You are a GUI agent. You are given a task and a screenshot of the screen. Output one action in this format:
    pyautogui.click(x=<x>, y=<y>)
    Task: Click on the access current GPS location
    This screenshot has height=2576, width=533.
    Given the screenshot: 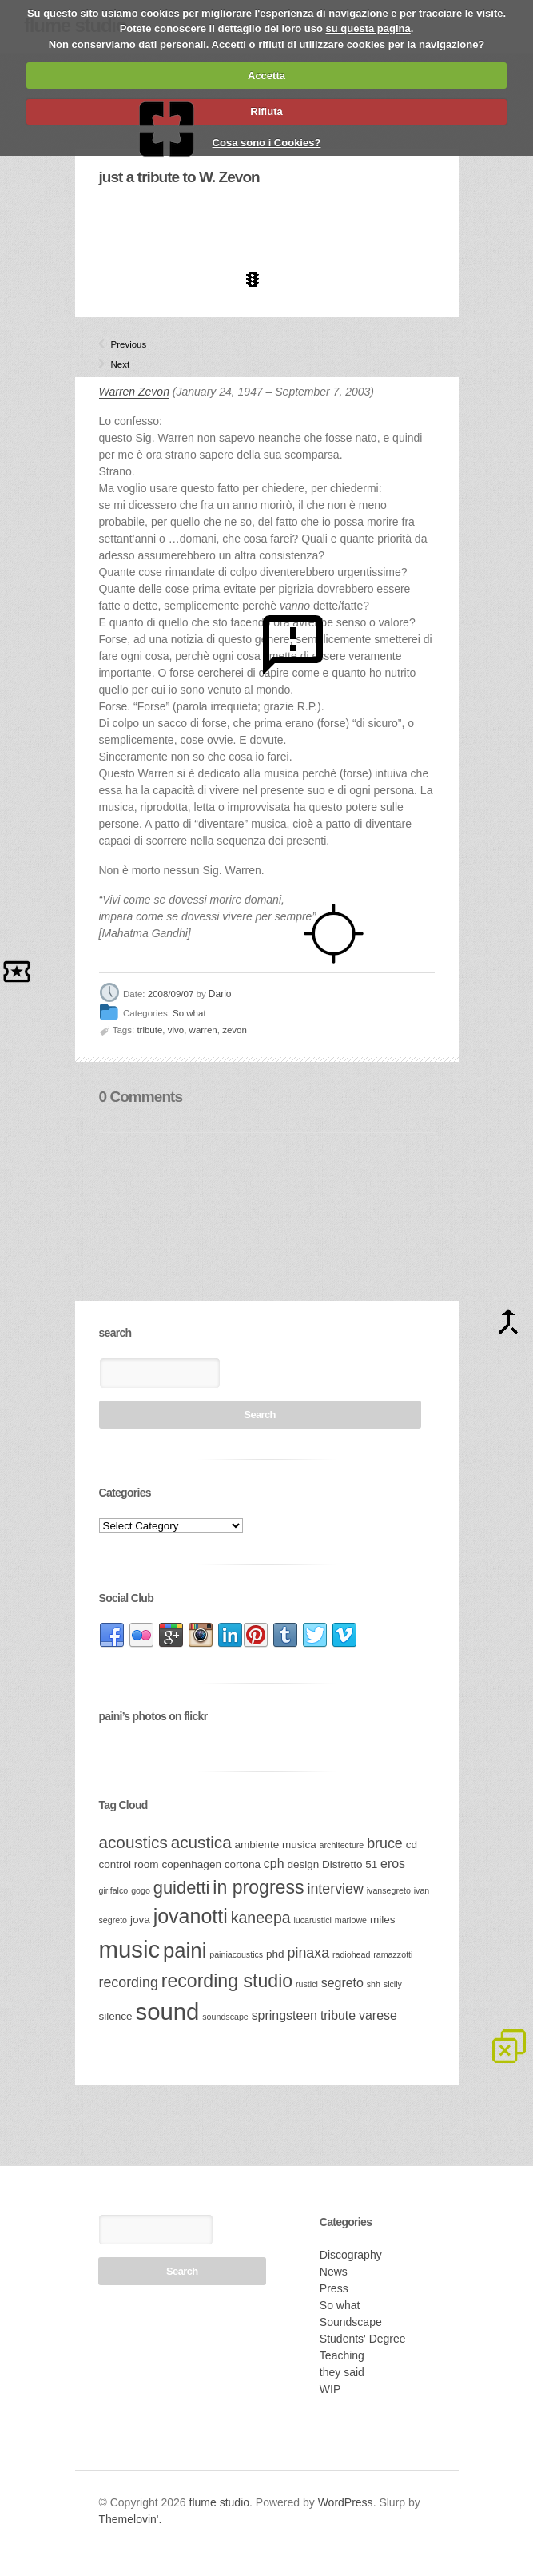 What is the action you would take?
    pyautogui.click(x=333, y=933)
    